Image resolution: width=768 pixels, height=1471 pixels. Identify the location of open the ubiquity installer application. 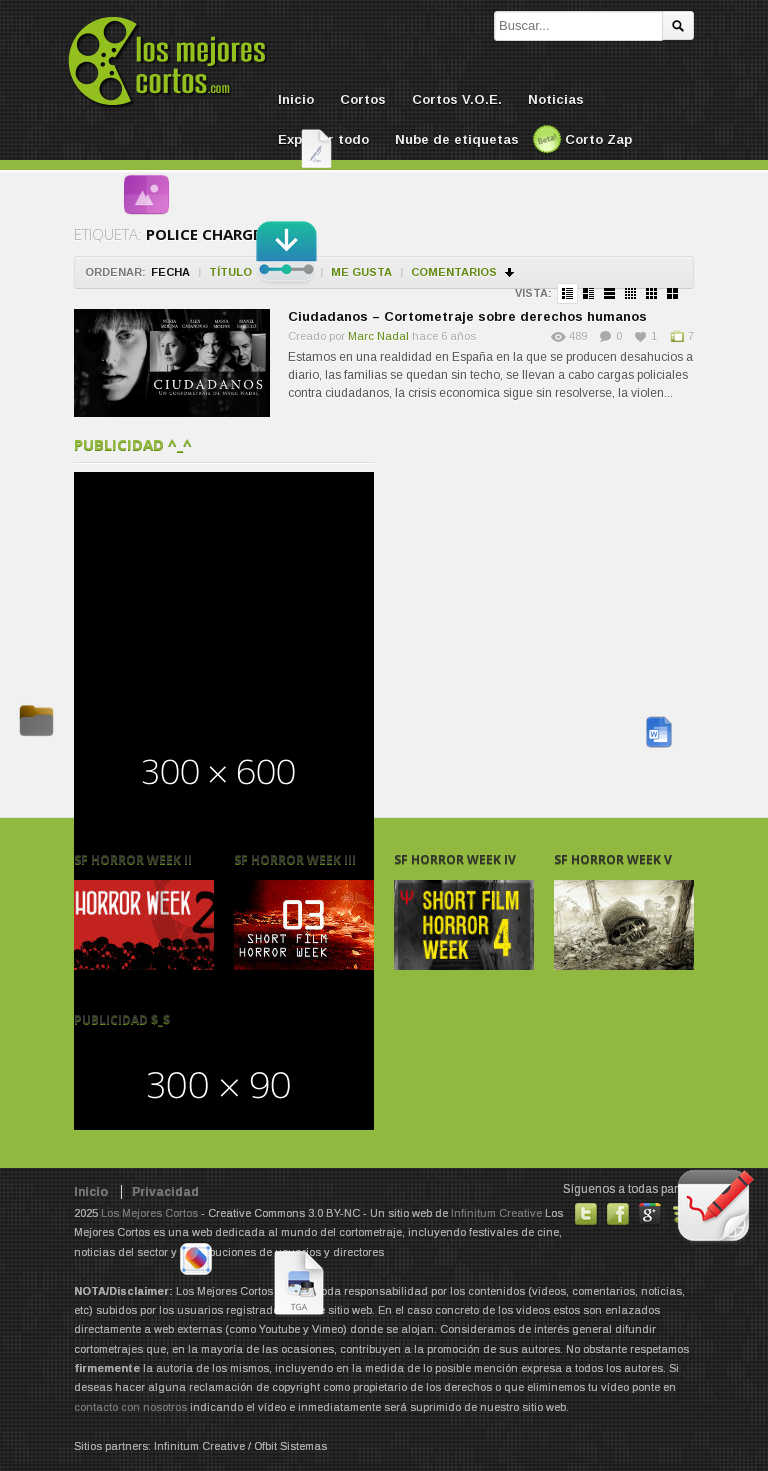
(286, 251).